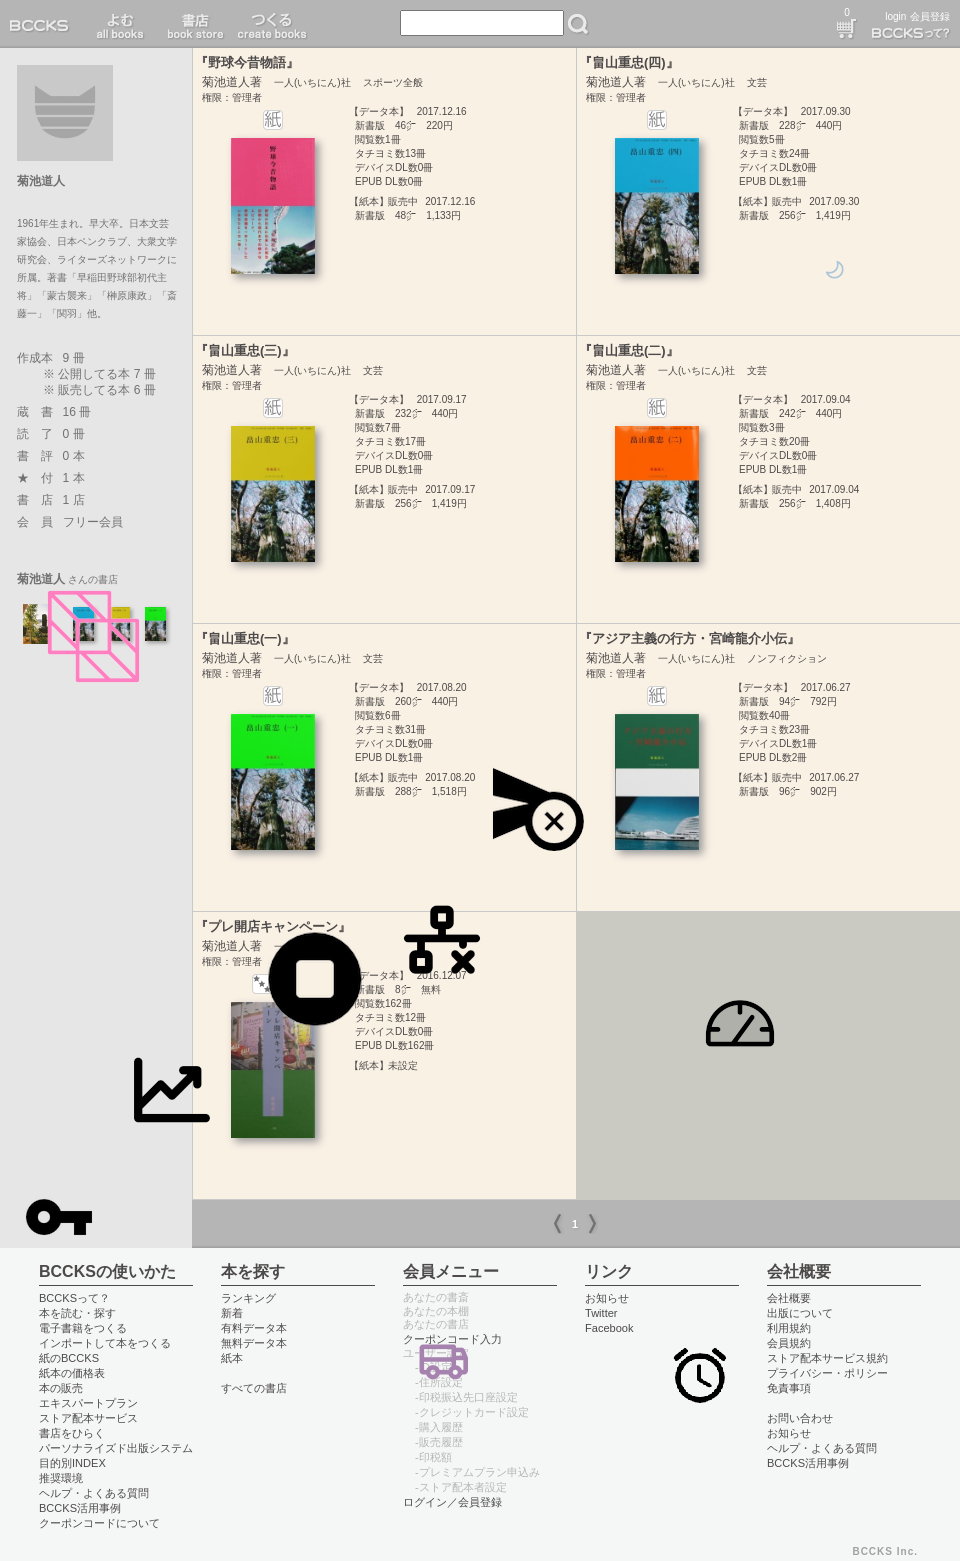  I want to click on view performance or speed metrics, so click(740, 1027).